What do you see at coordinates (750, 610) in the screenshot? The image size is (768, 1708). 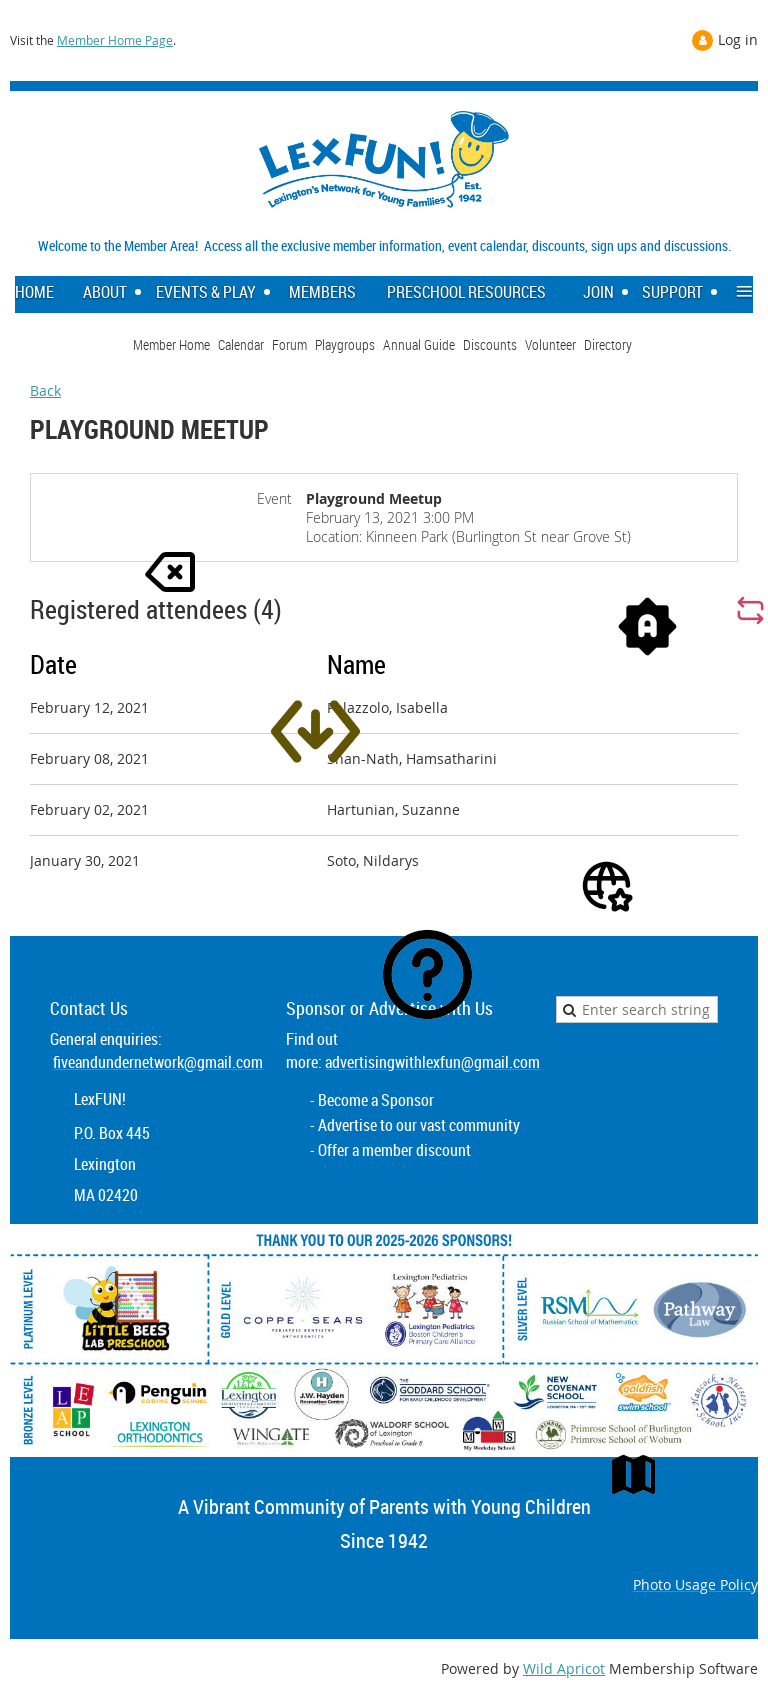 I see `toggle repeat or loop mode` at bounding box center [750, 610].